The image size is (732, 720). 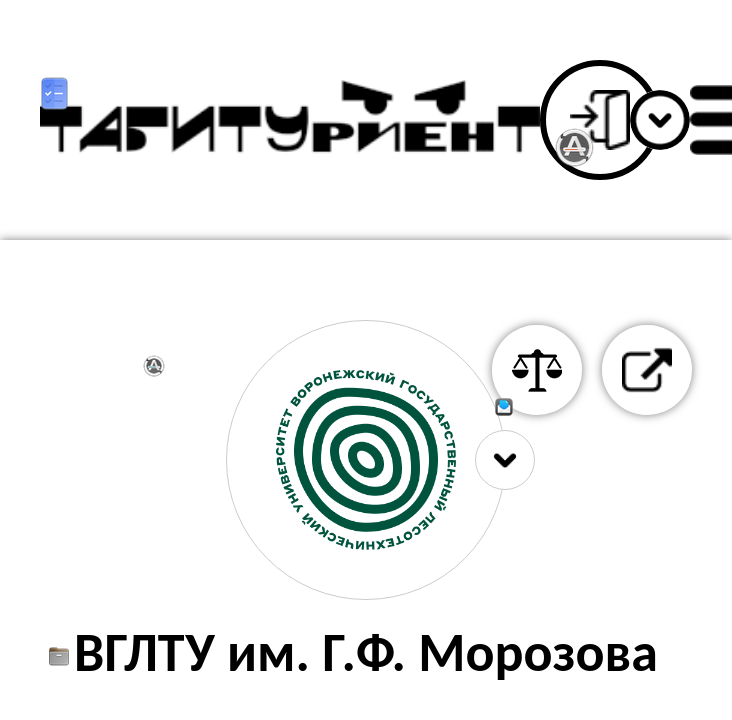 I want to click on open the mail app, so click(x=504, y=407).